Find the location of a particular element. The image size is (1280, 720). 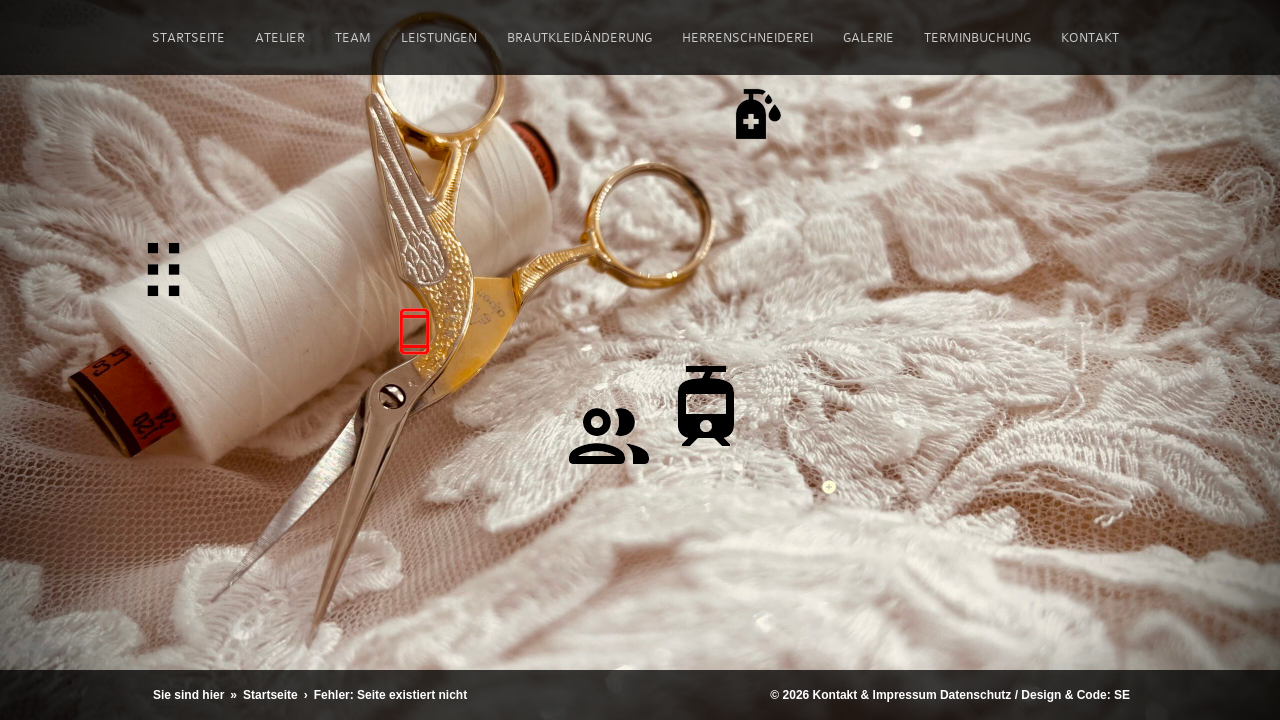

view tram or light rail transit options is located at coordinates (706, 406).